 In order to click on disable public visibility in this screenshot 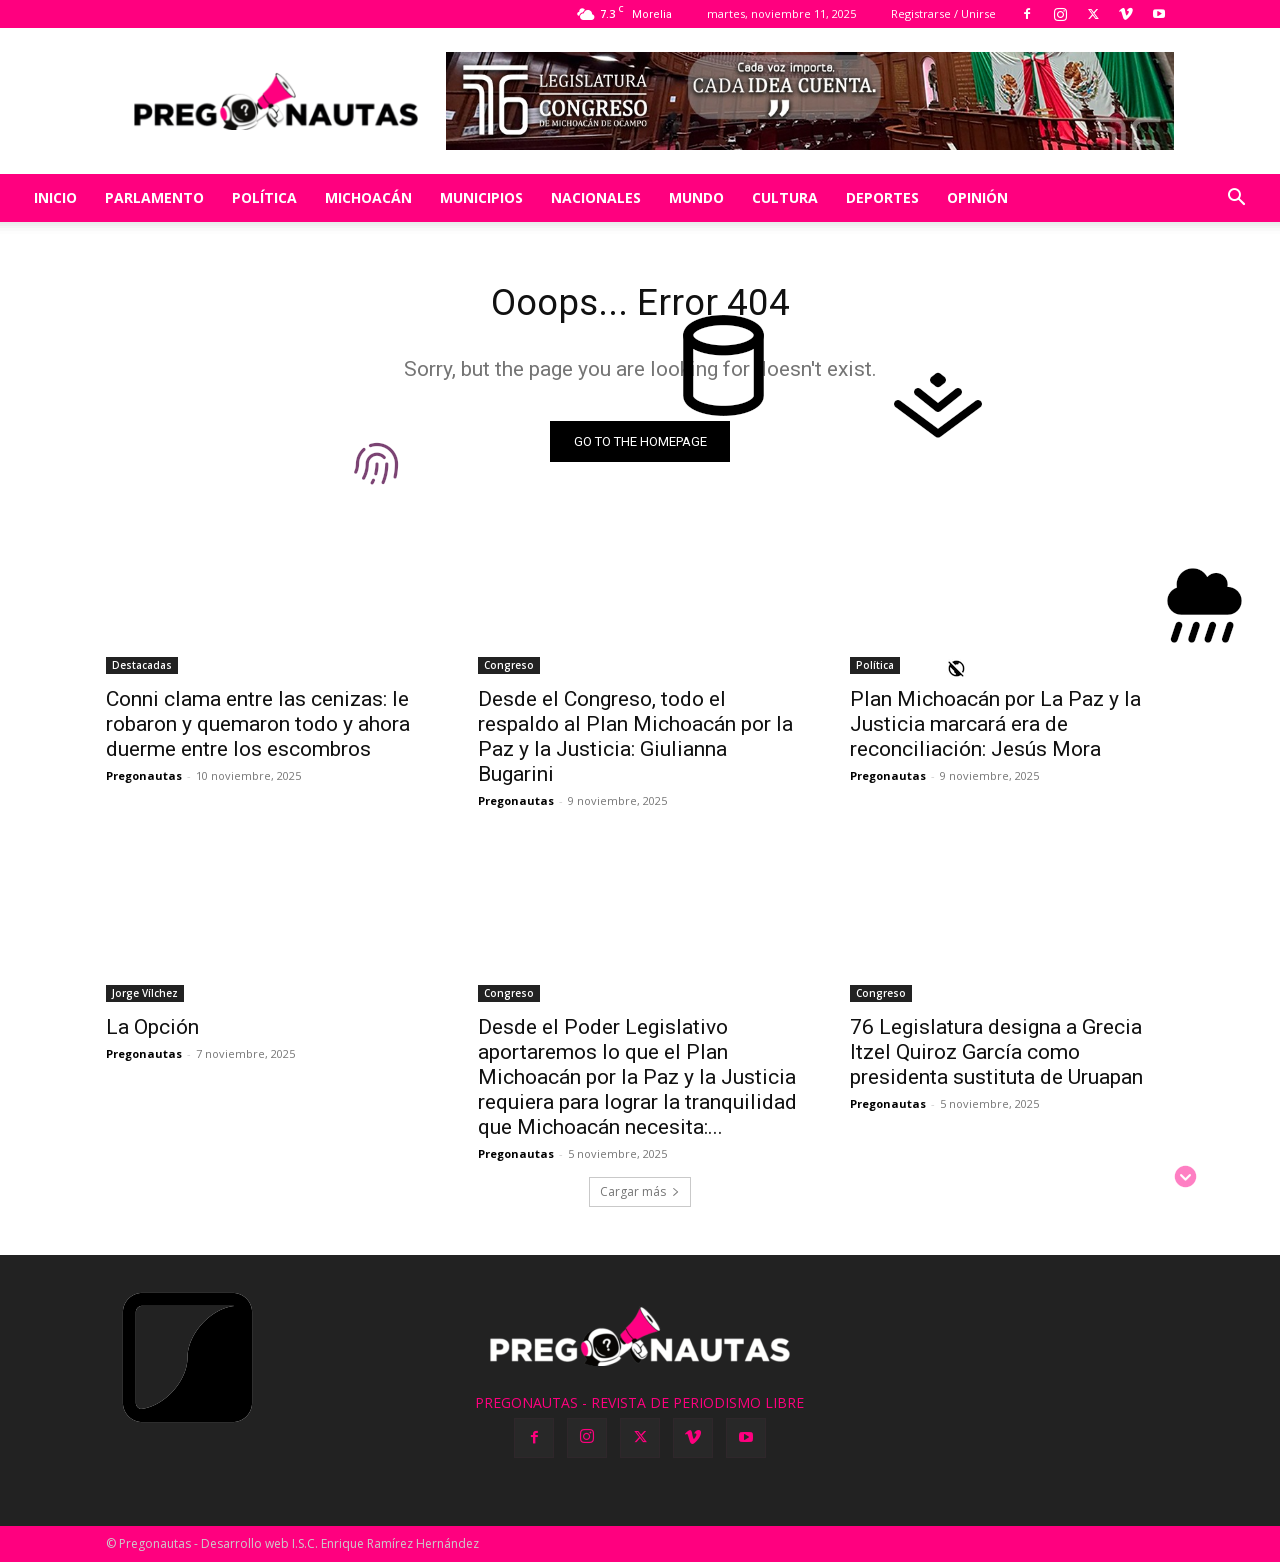, I will do `click(956, 668)`.